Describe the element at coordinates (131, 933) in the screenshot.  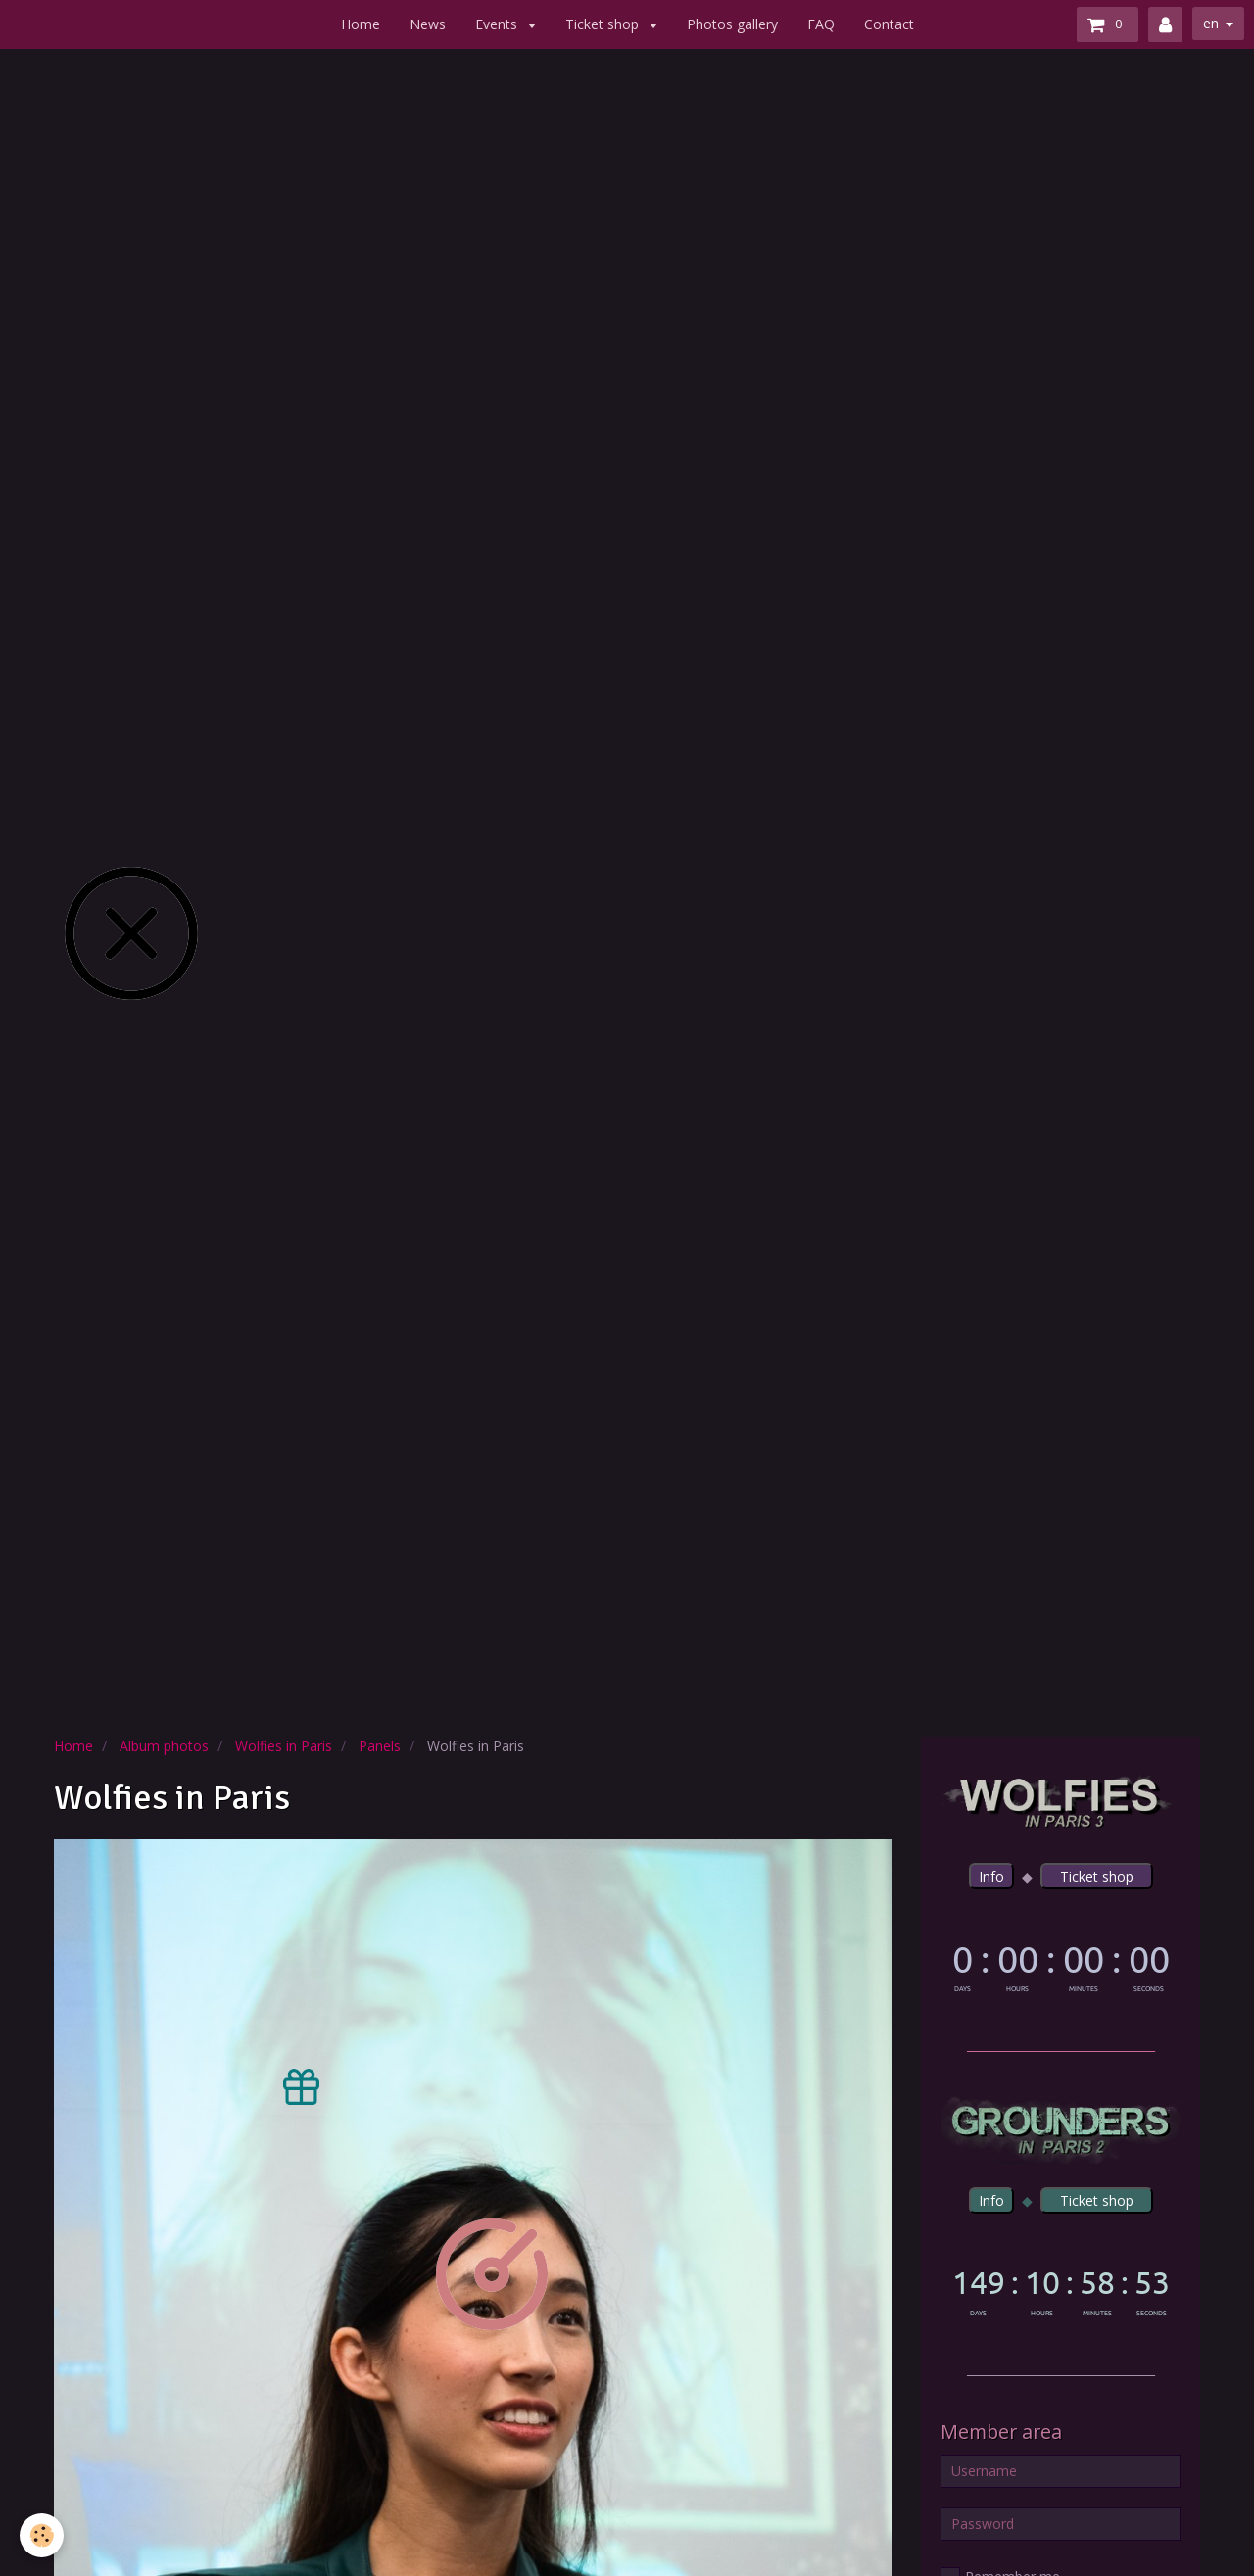
I see `close or dismiss a dialog` at that location.